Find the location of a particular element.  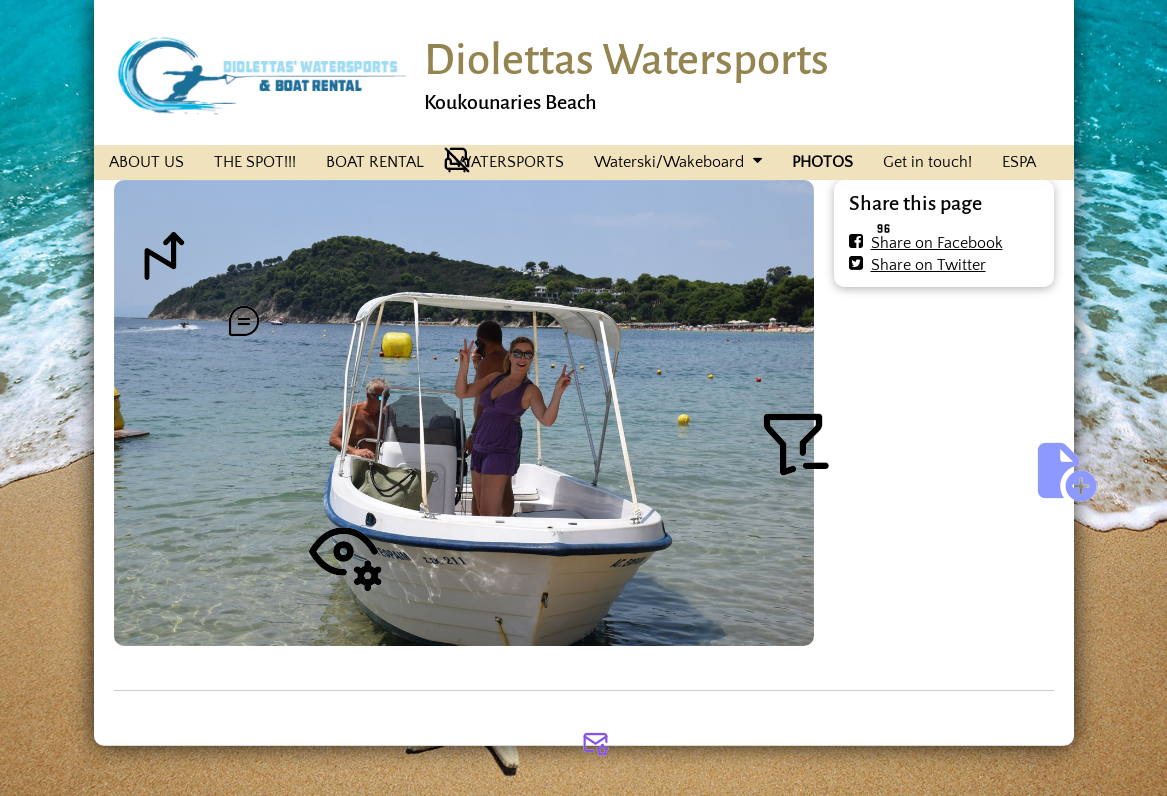

displays the number 96 as a label or count indicator is located at coordinates (883, 228).